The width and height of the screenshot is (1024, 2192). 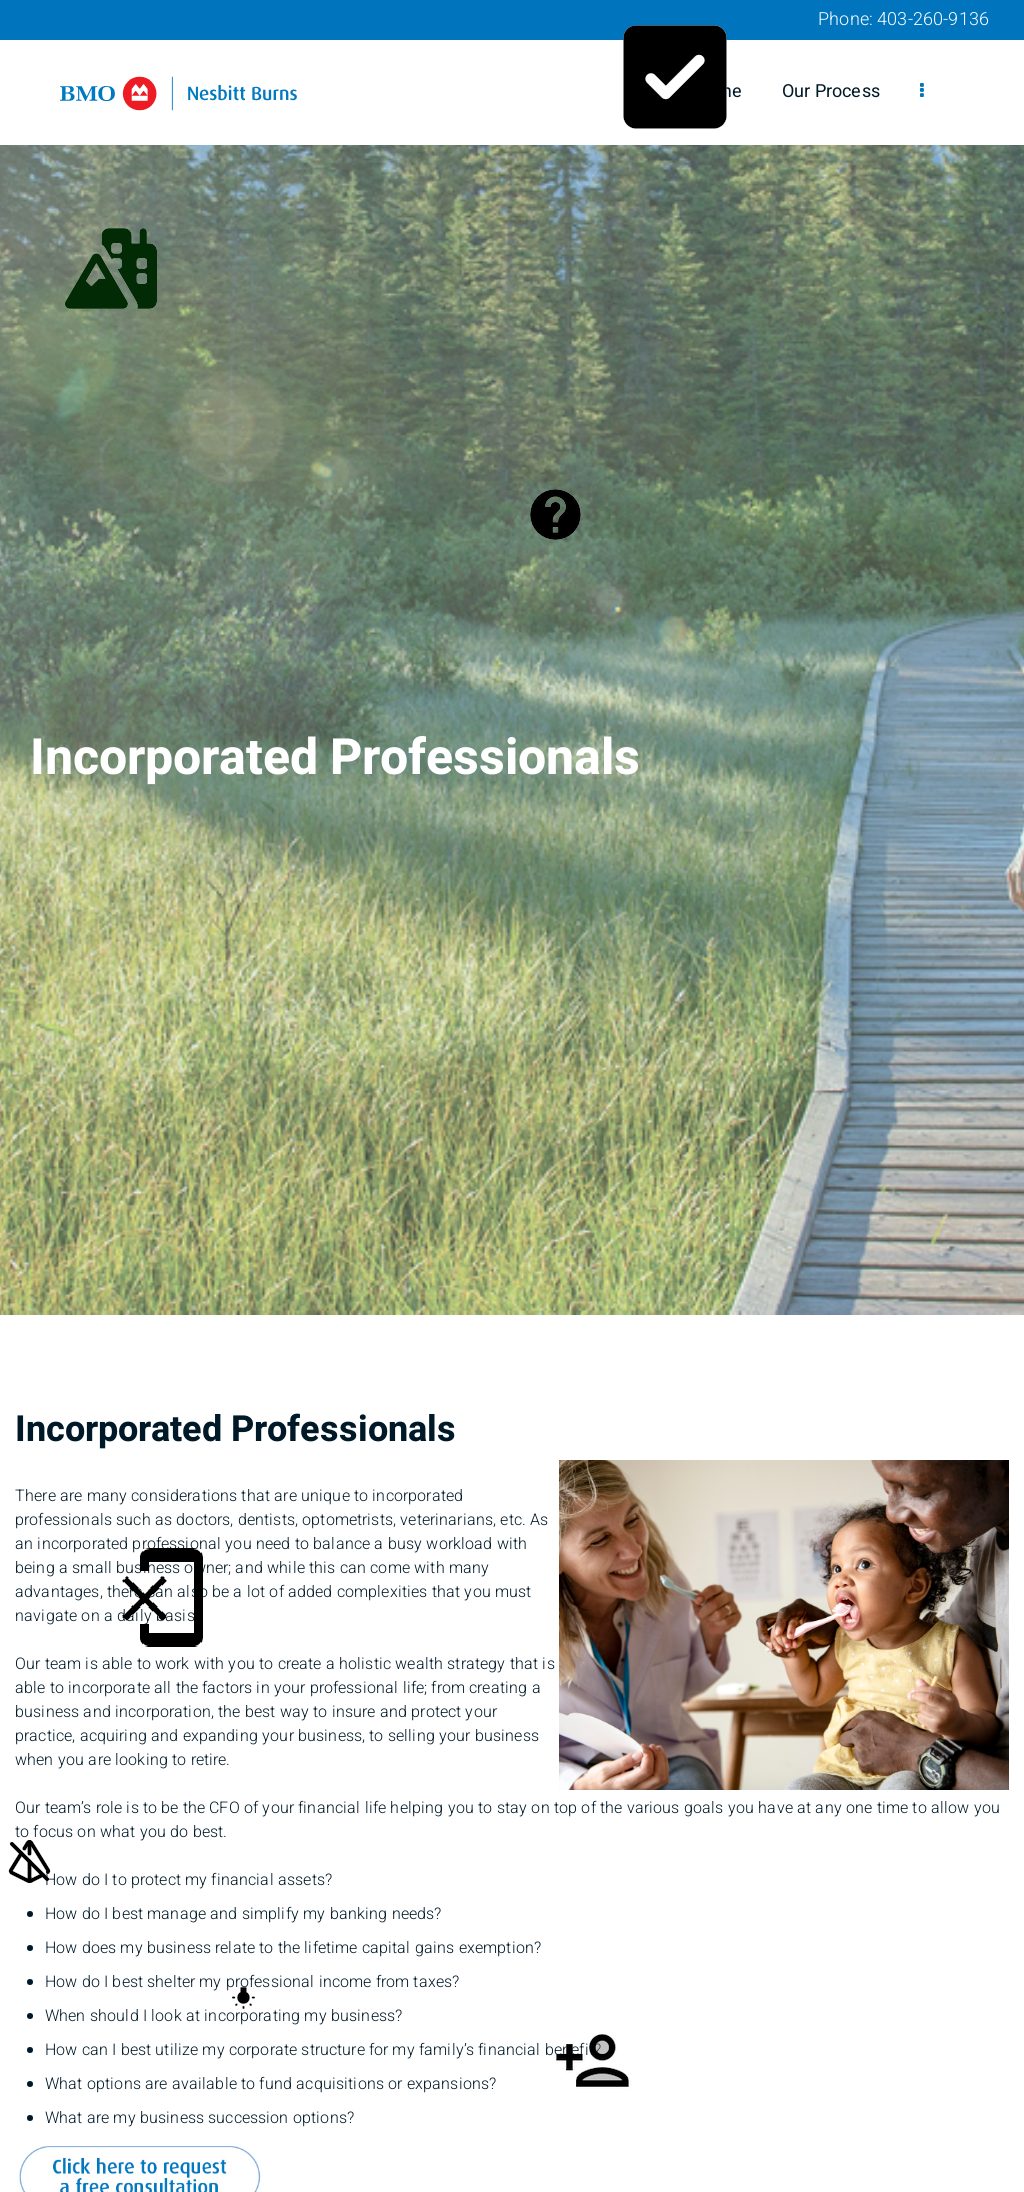 I want to click on a selected or checked item, so click(x=675, y=77).